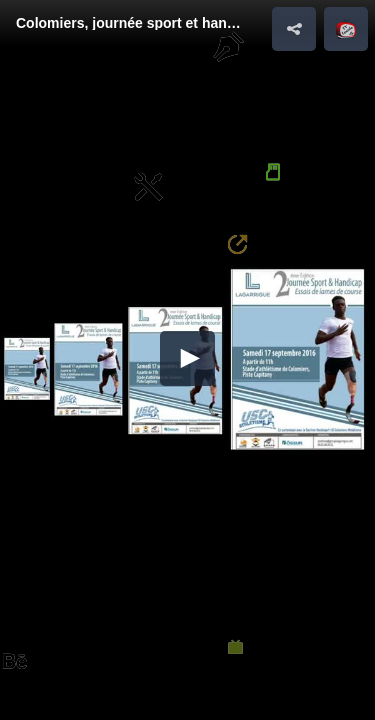 The height and width of the screenshot is (720, 375). Describe the element at coordinates (149, 187) in the screenshot. I see `access settings or configuration options` at that location.